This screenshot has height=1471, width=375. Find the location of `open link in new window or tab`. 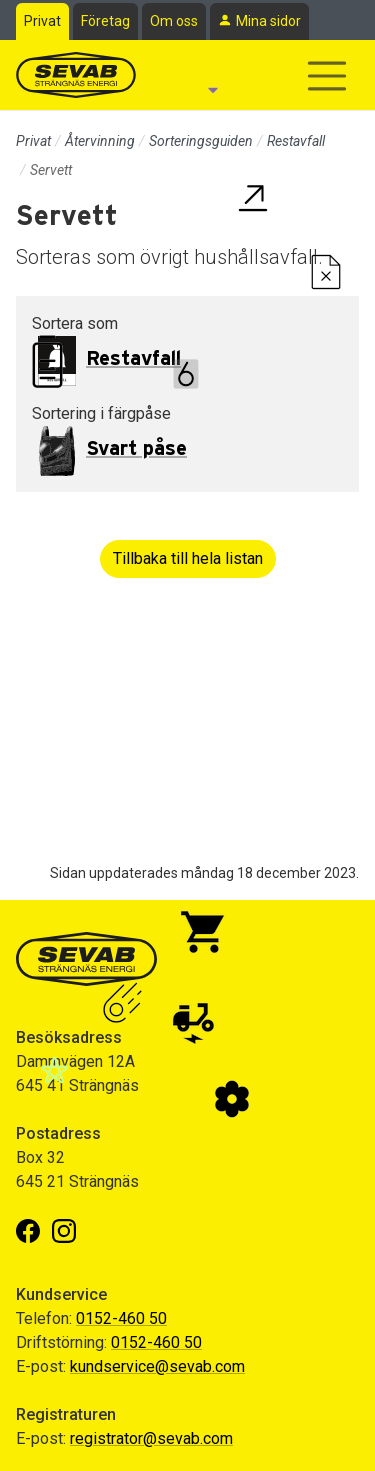

open link in new window or tab is located at coordinates (253, 197).